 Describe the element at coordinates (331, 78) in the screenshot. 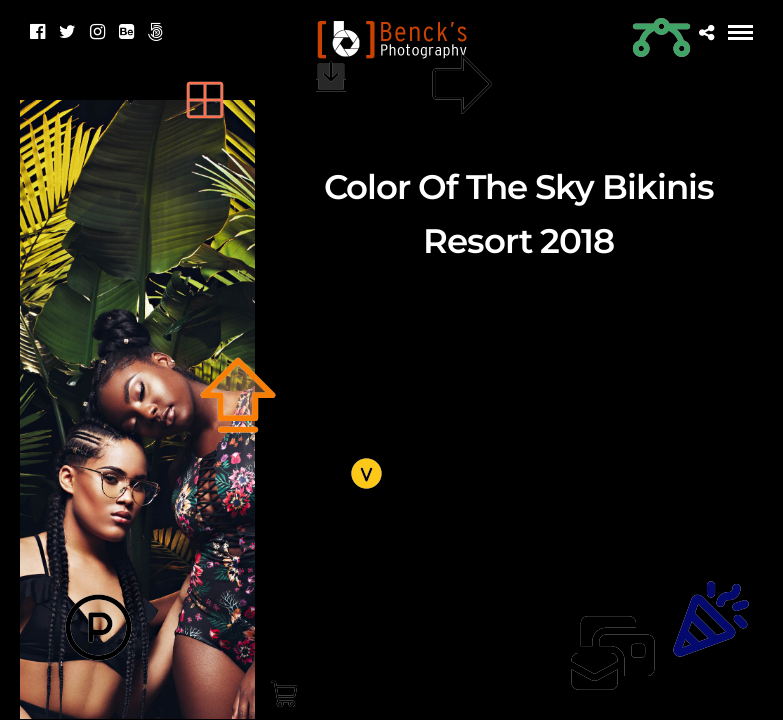

I see `download a file to your device` at that location.